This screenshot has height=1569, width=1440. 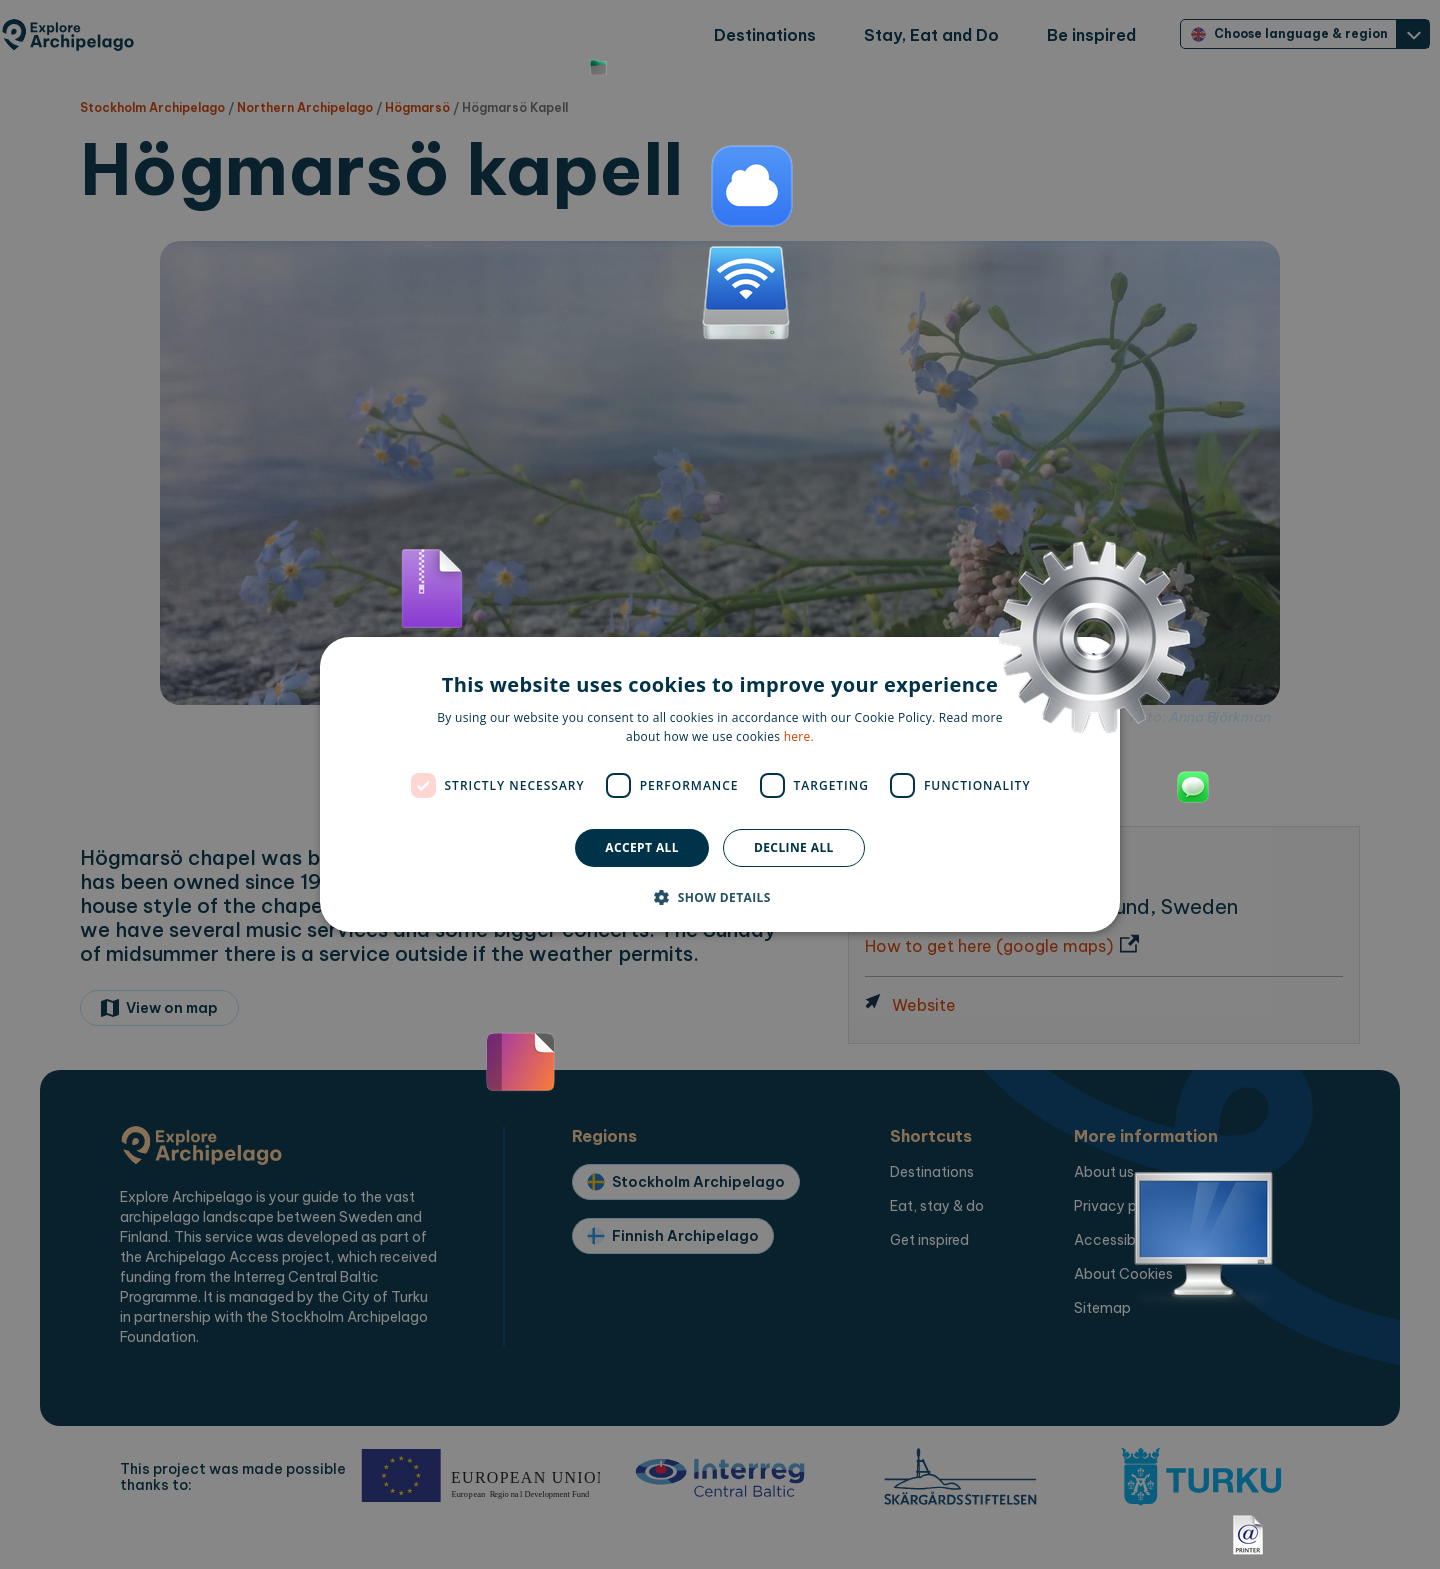 I want to click on a bzip-compressed tar archive file, so click(x=432, y=590).